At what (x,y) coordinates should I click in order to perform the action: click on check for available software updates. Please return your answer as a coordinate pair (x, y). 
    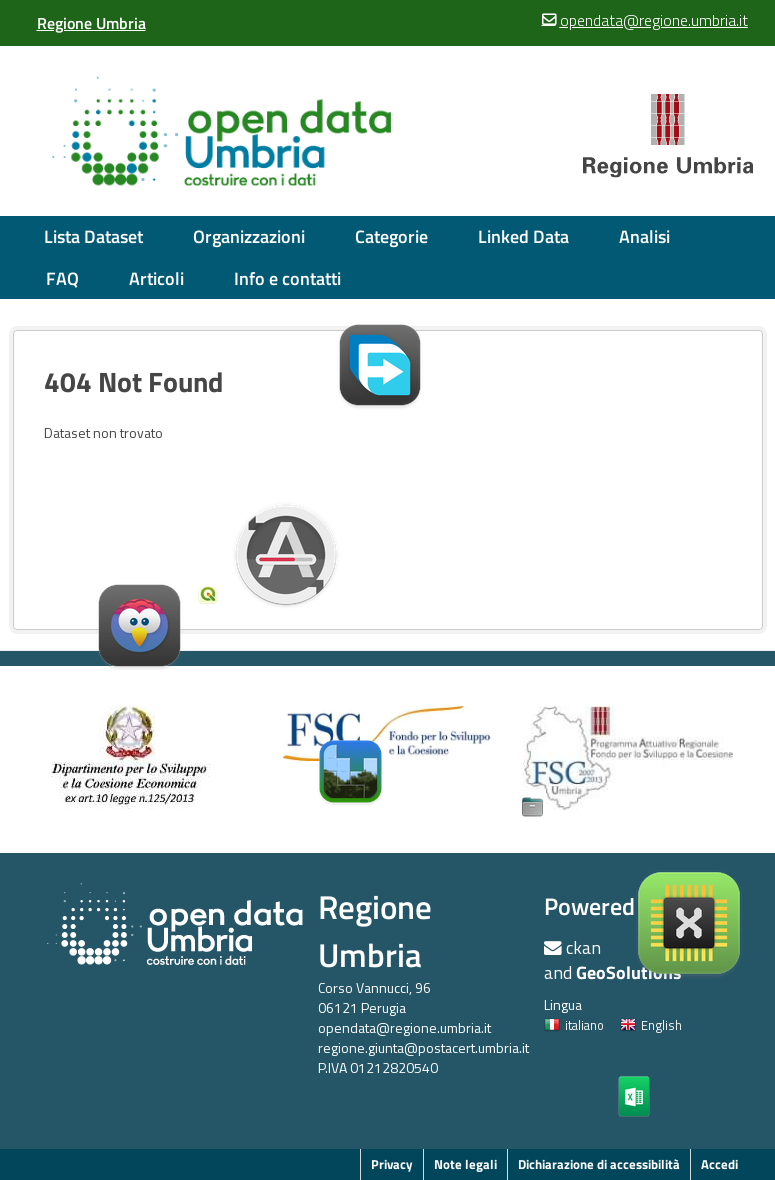
    Looking at the image, I should click on (286, 555).